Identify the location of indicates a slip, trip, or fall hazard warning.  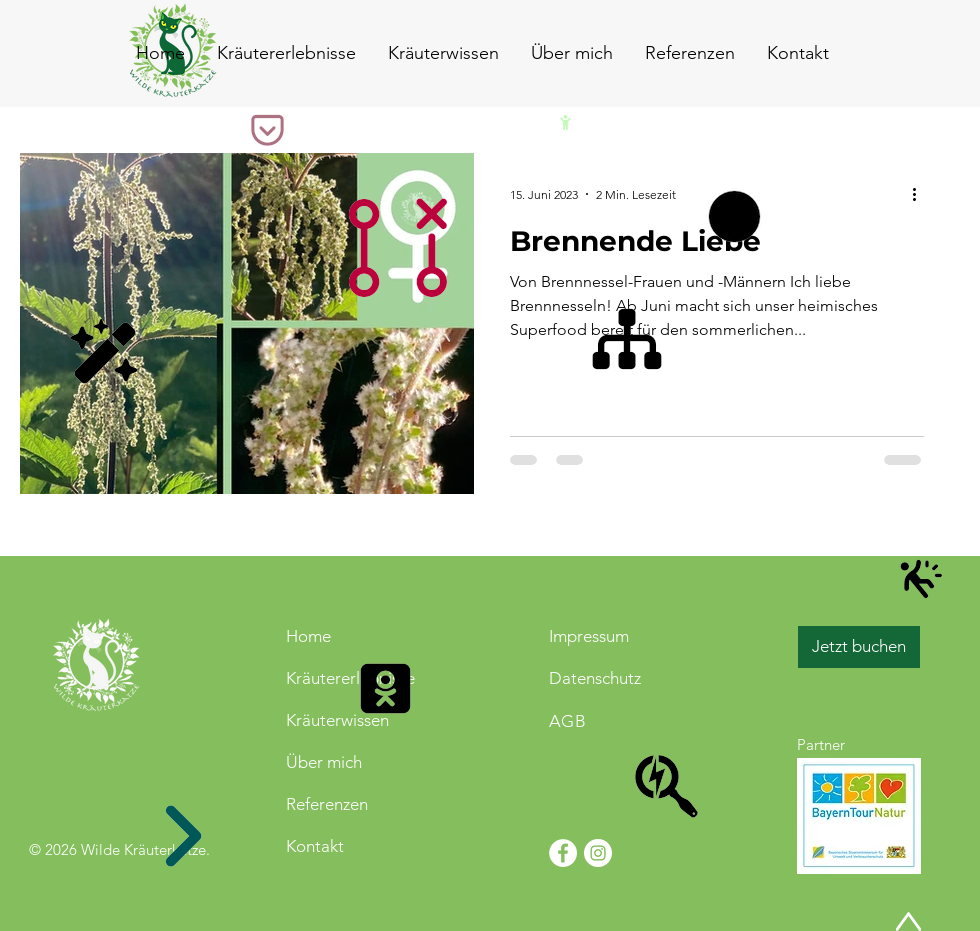
(921, 579).